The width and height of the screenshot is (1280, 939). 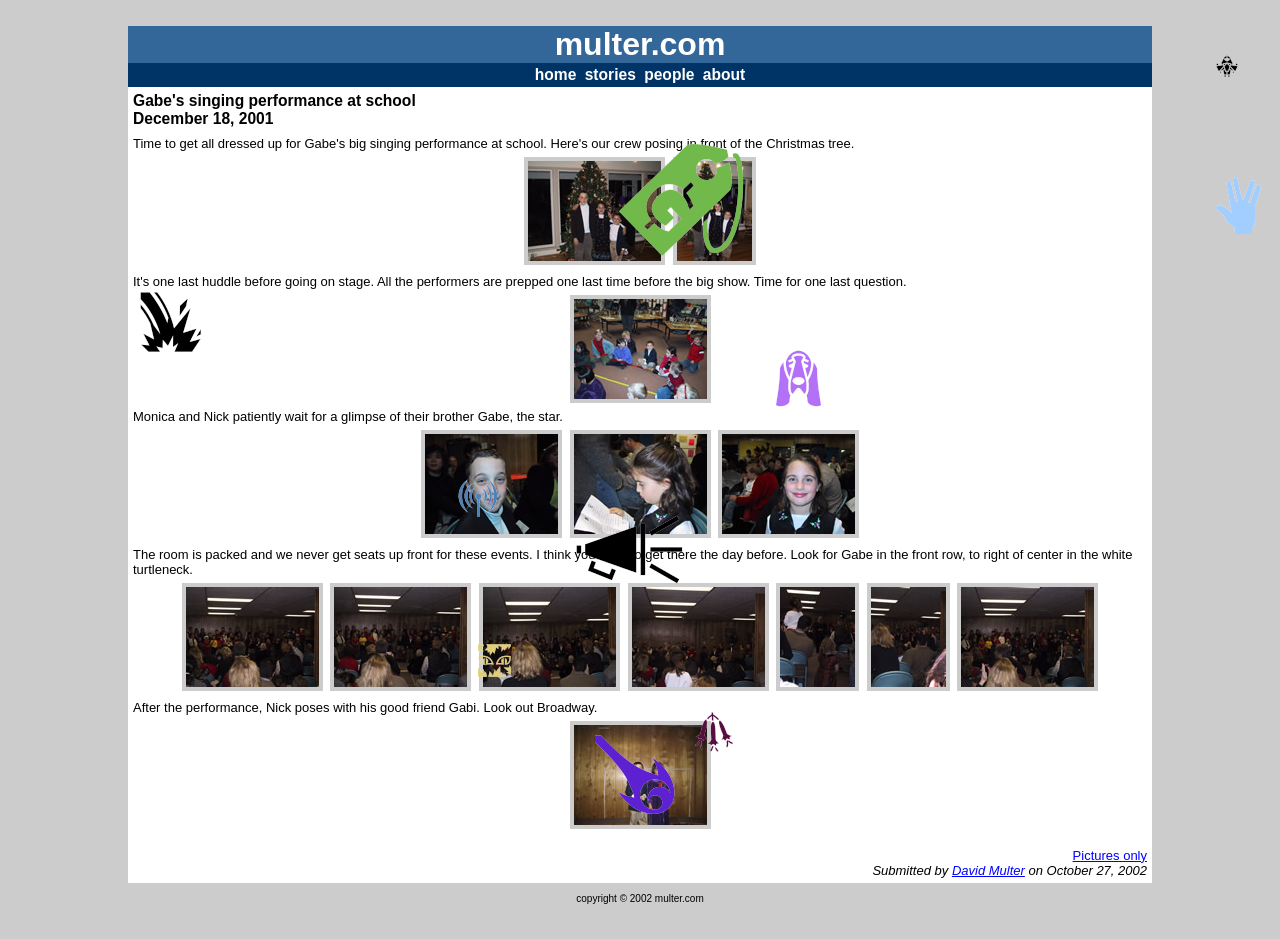 I want to click on toggle hidden or invisible mode, so click(x=494, y=660).